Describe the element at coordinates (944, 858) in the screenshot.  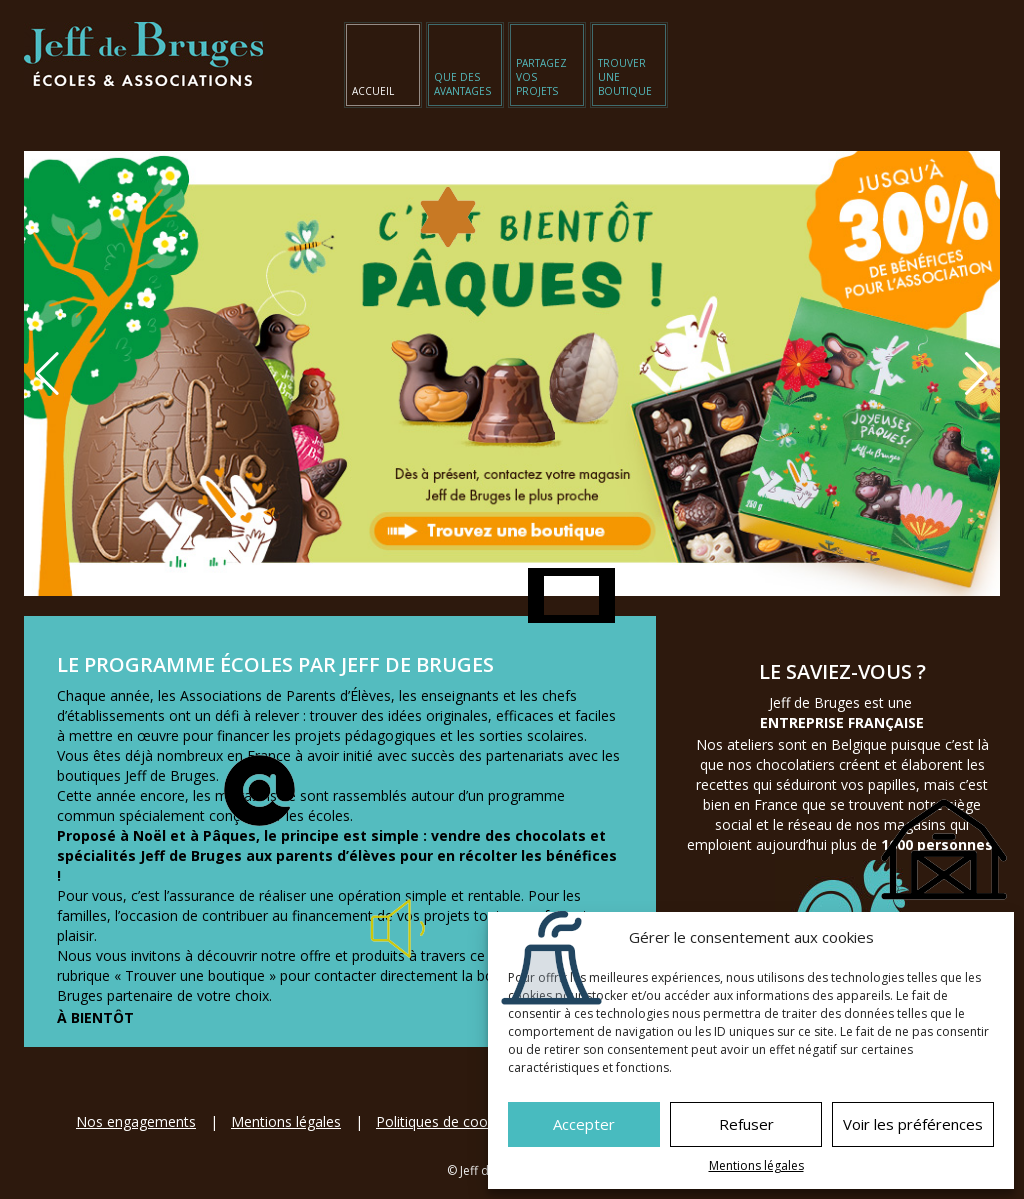
I see `access farm or agricultural settings` at that location.